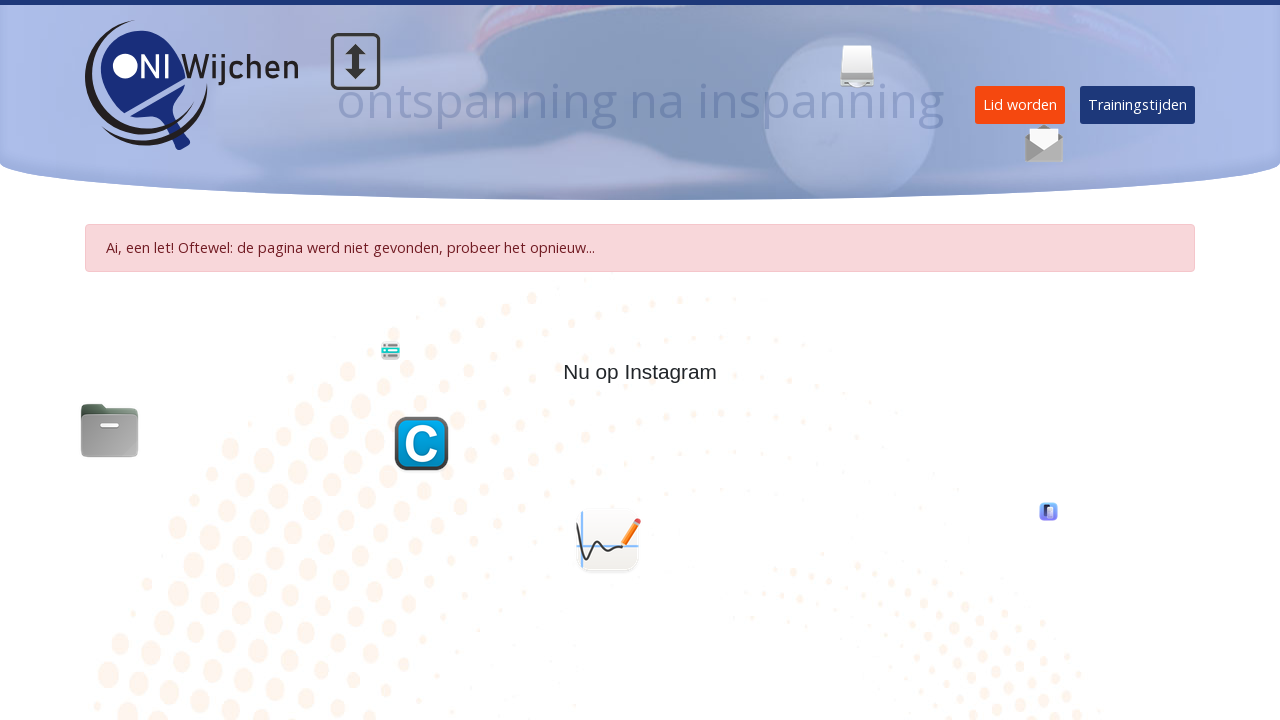  What do you see at coordinates (607, 539) in the screenshot?
I see `open plots graphing application` at bounding box center [607, 539].